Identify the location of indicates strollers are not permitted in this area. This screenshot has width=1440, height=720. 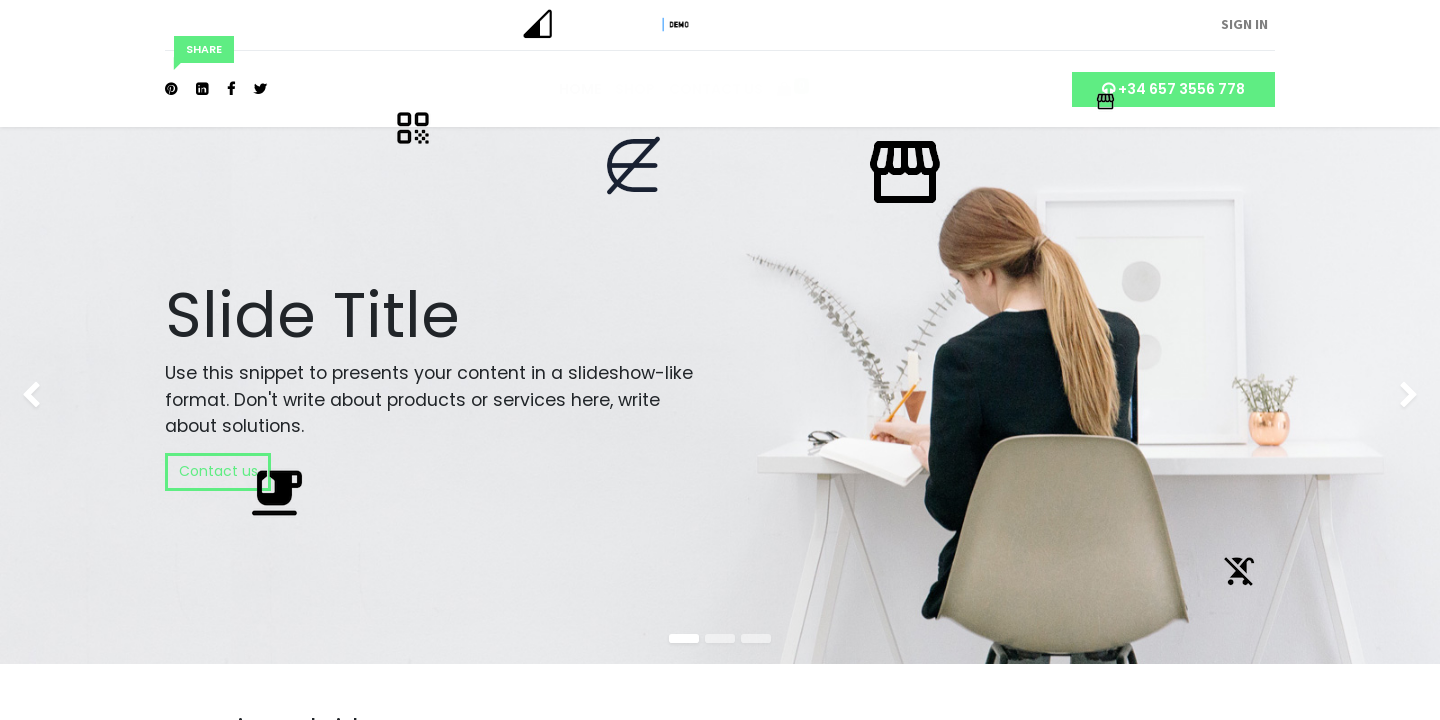
(1239, 570).